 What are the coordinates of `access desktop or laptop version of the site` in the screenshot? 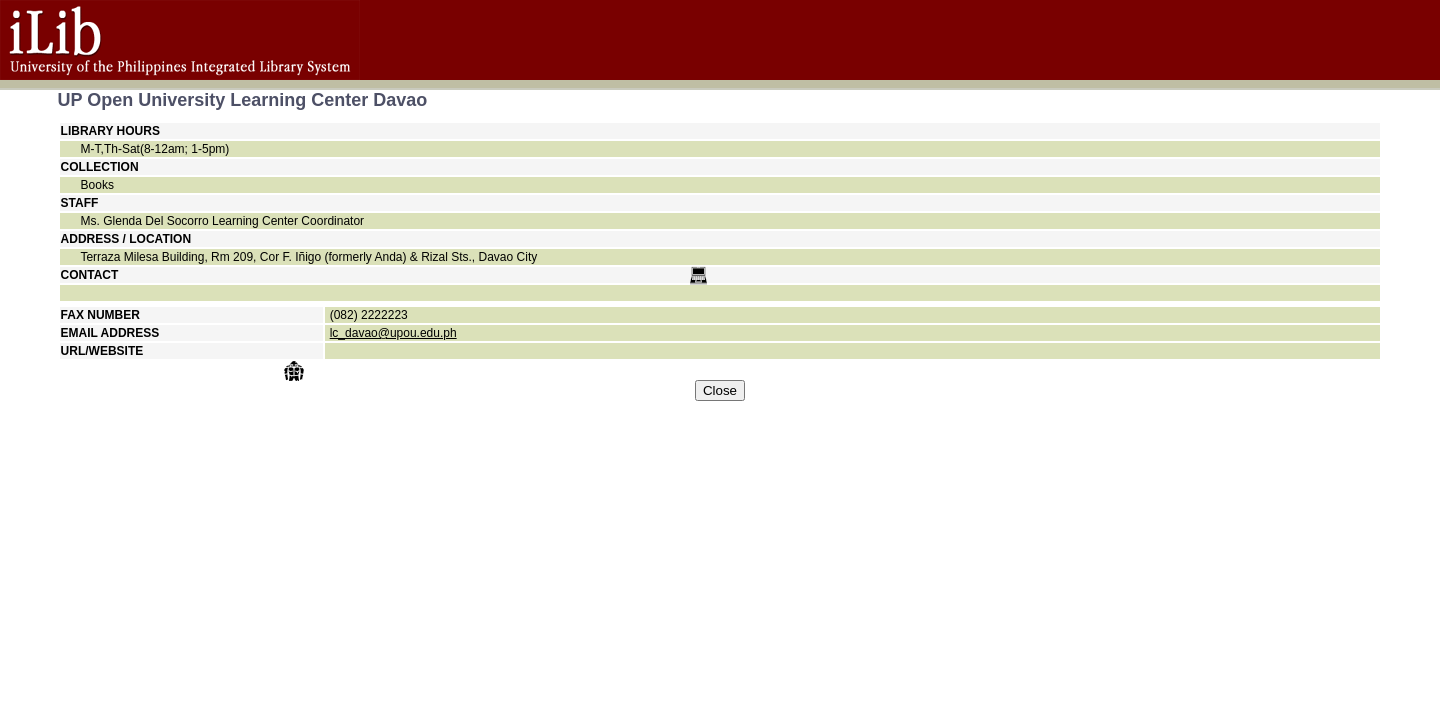 It's located at (698, 275).